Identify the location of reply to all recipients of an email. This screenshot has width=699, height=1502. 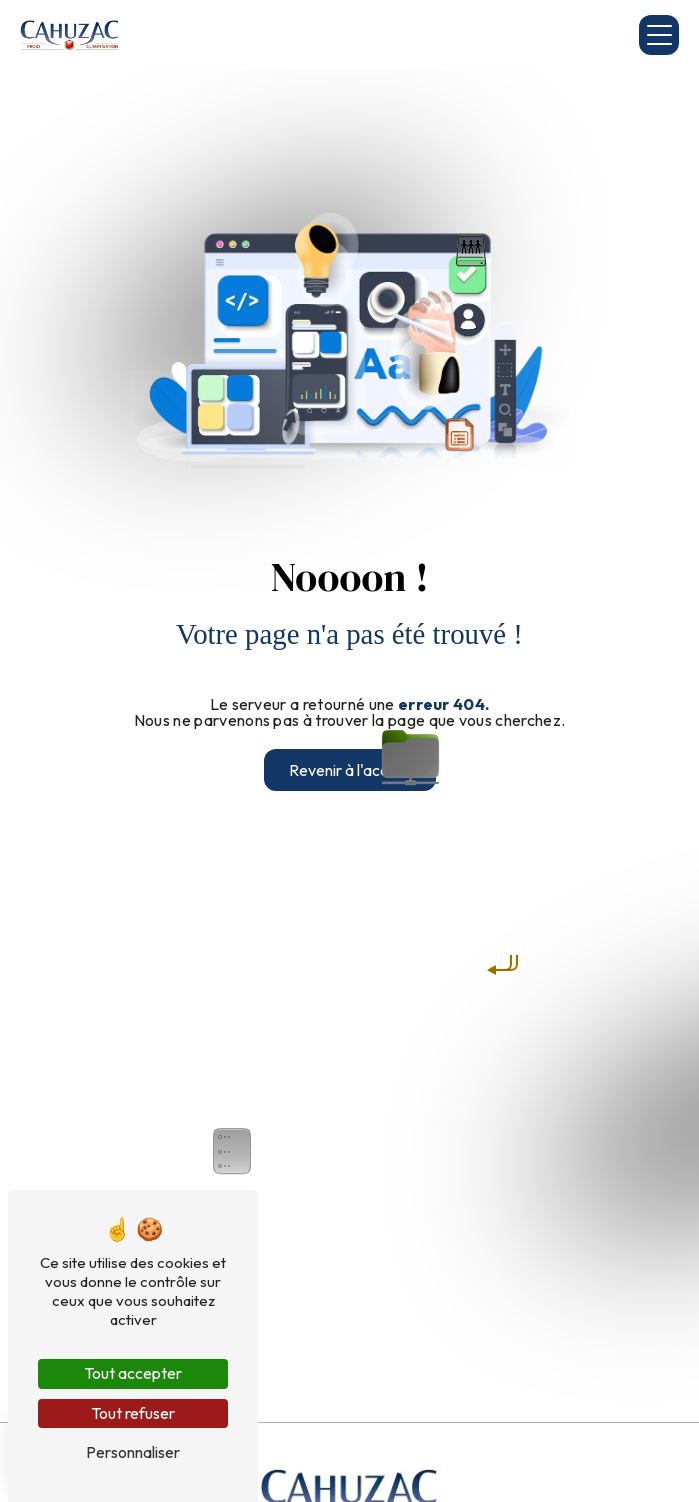
(502, 963).